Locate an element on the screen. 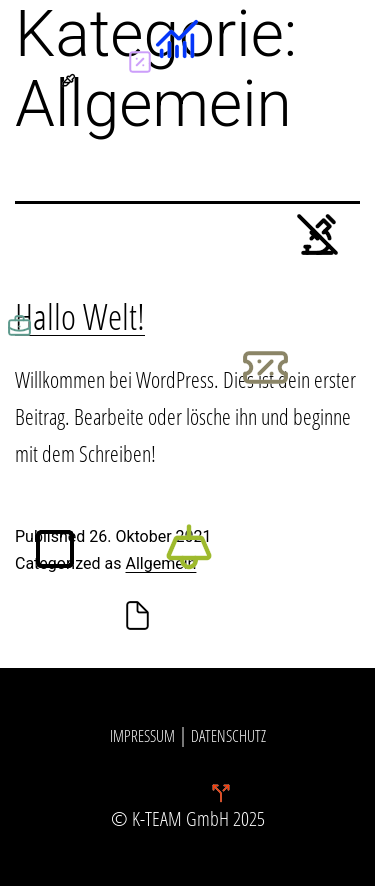 The height and width of the screenshot is (886, 375). pick a color from the canvas is located at coordinates (68, 80).